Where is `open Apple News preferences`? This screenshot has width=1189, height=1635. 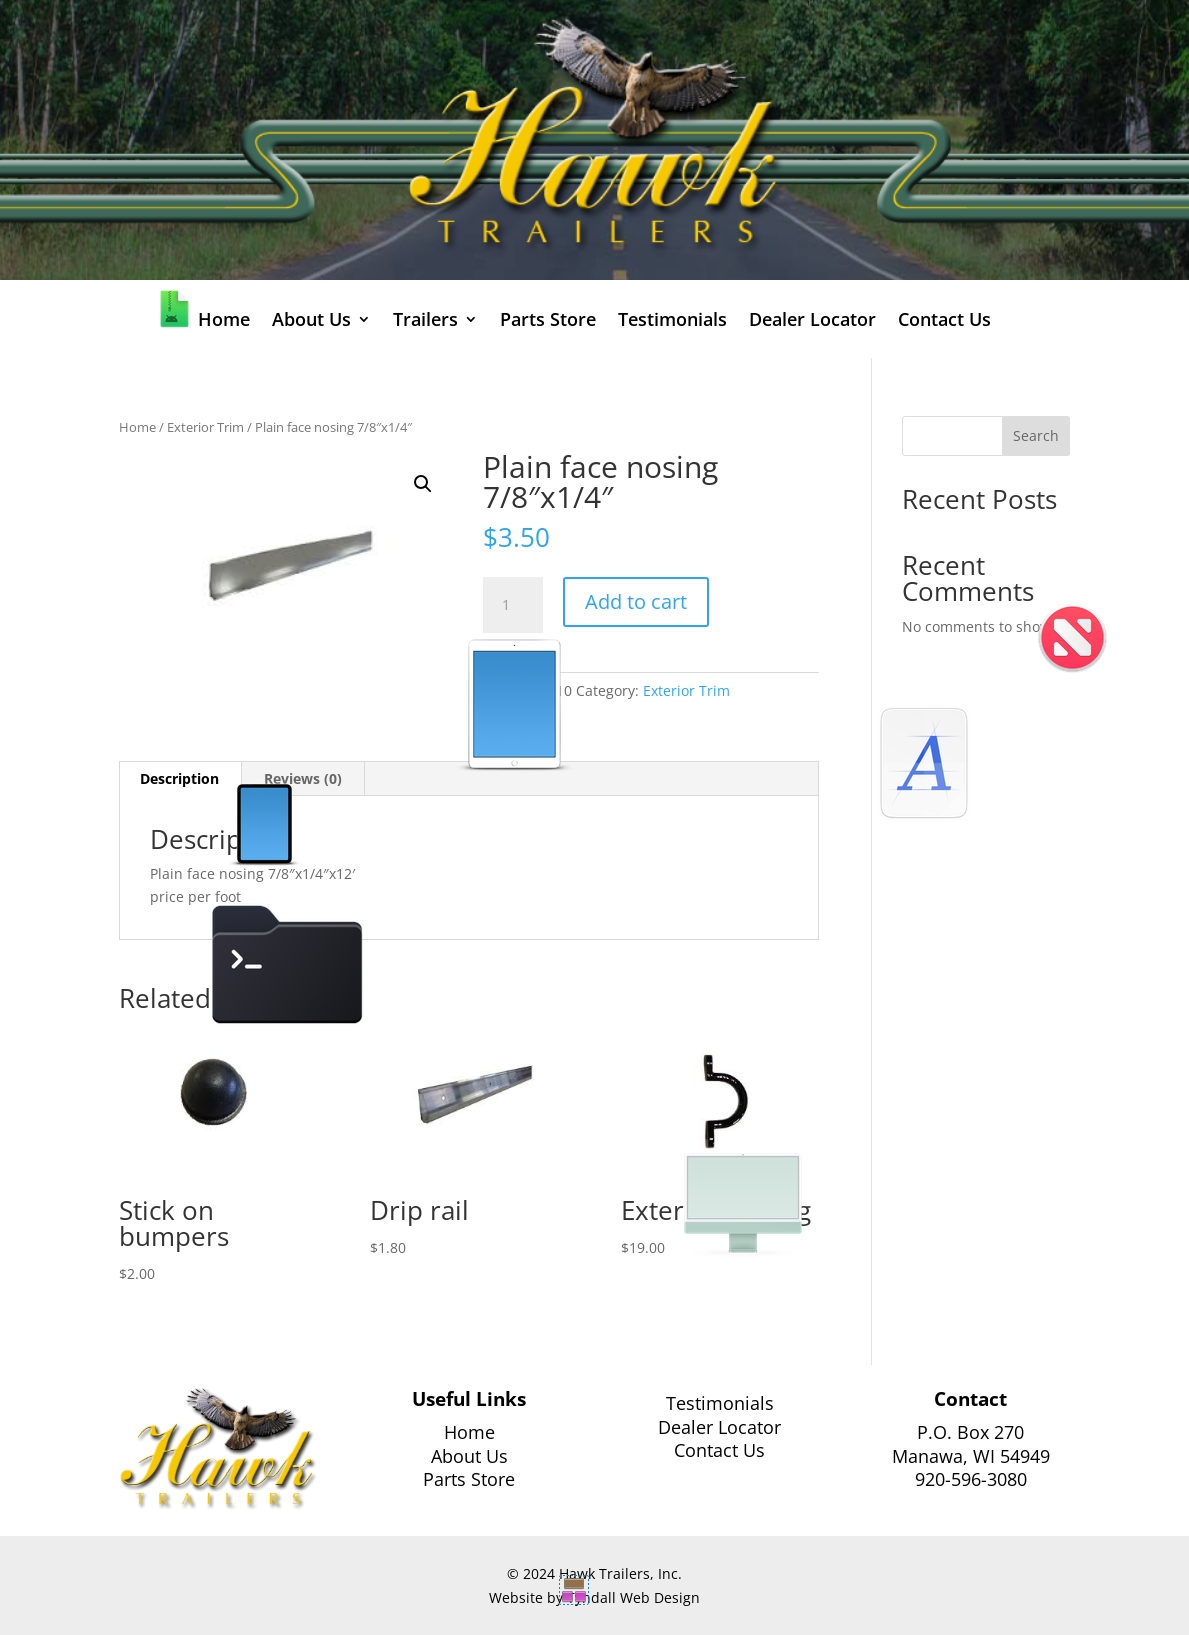 open Apple News preferences is located at coordinates (1072, 637).